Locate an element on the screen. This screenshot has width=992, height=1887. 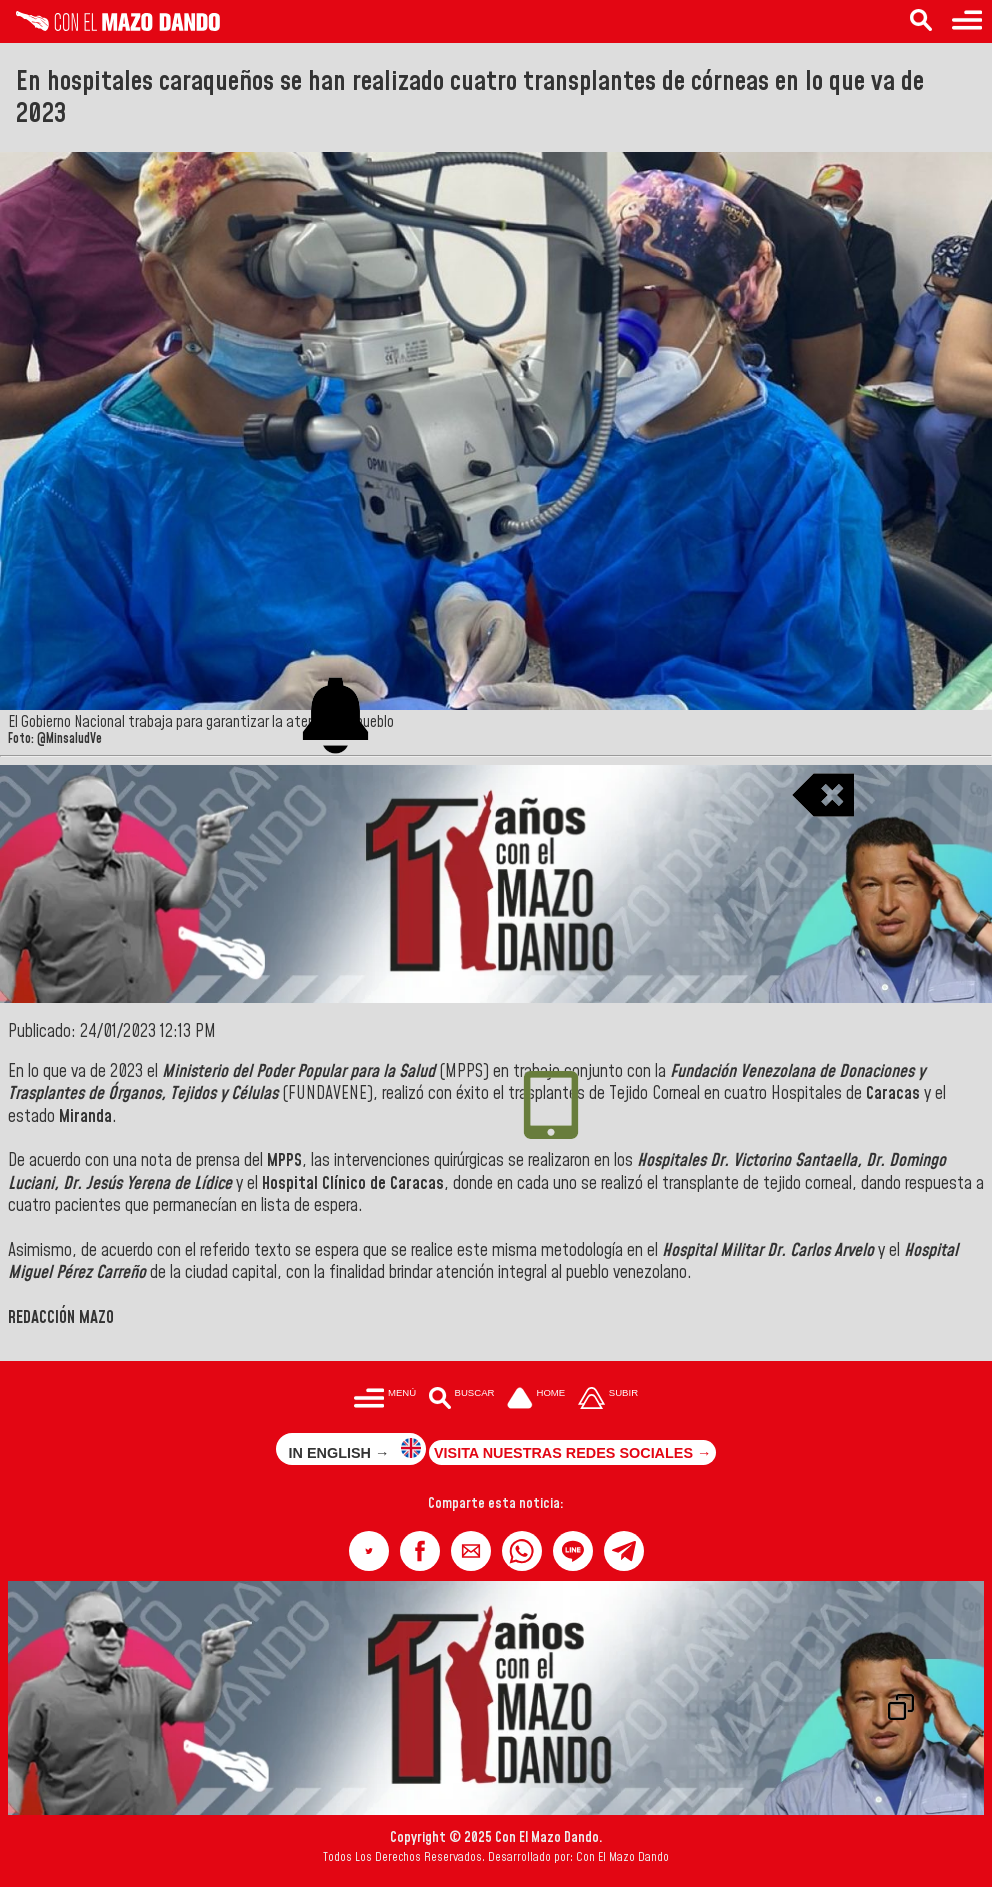
delete the previous character is located at coordinates (823, 795).